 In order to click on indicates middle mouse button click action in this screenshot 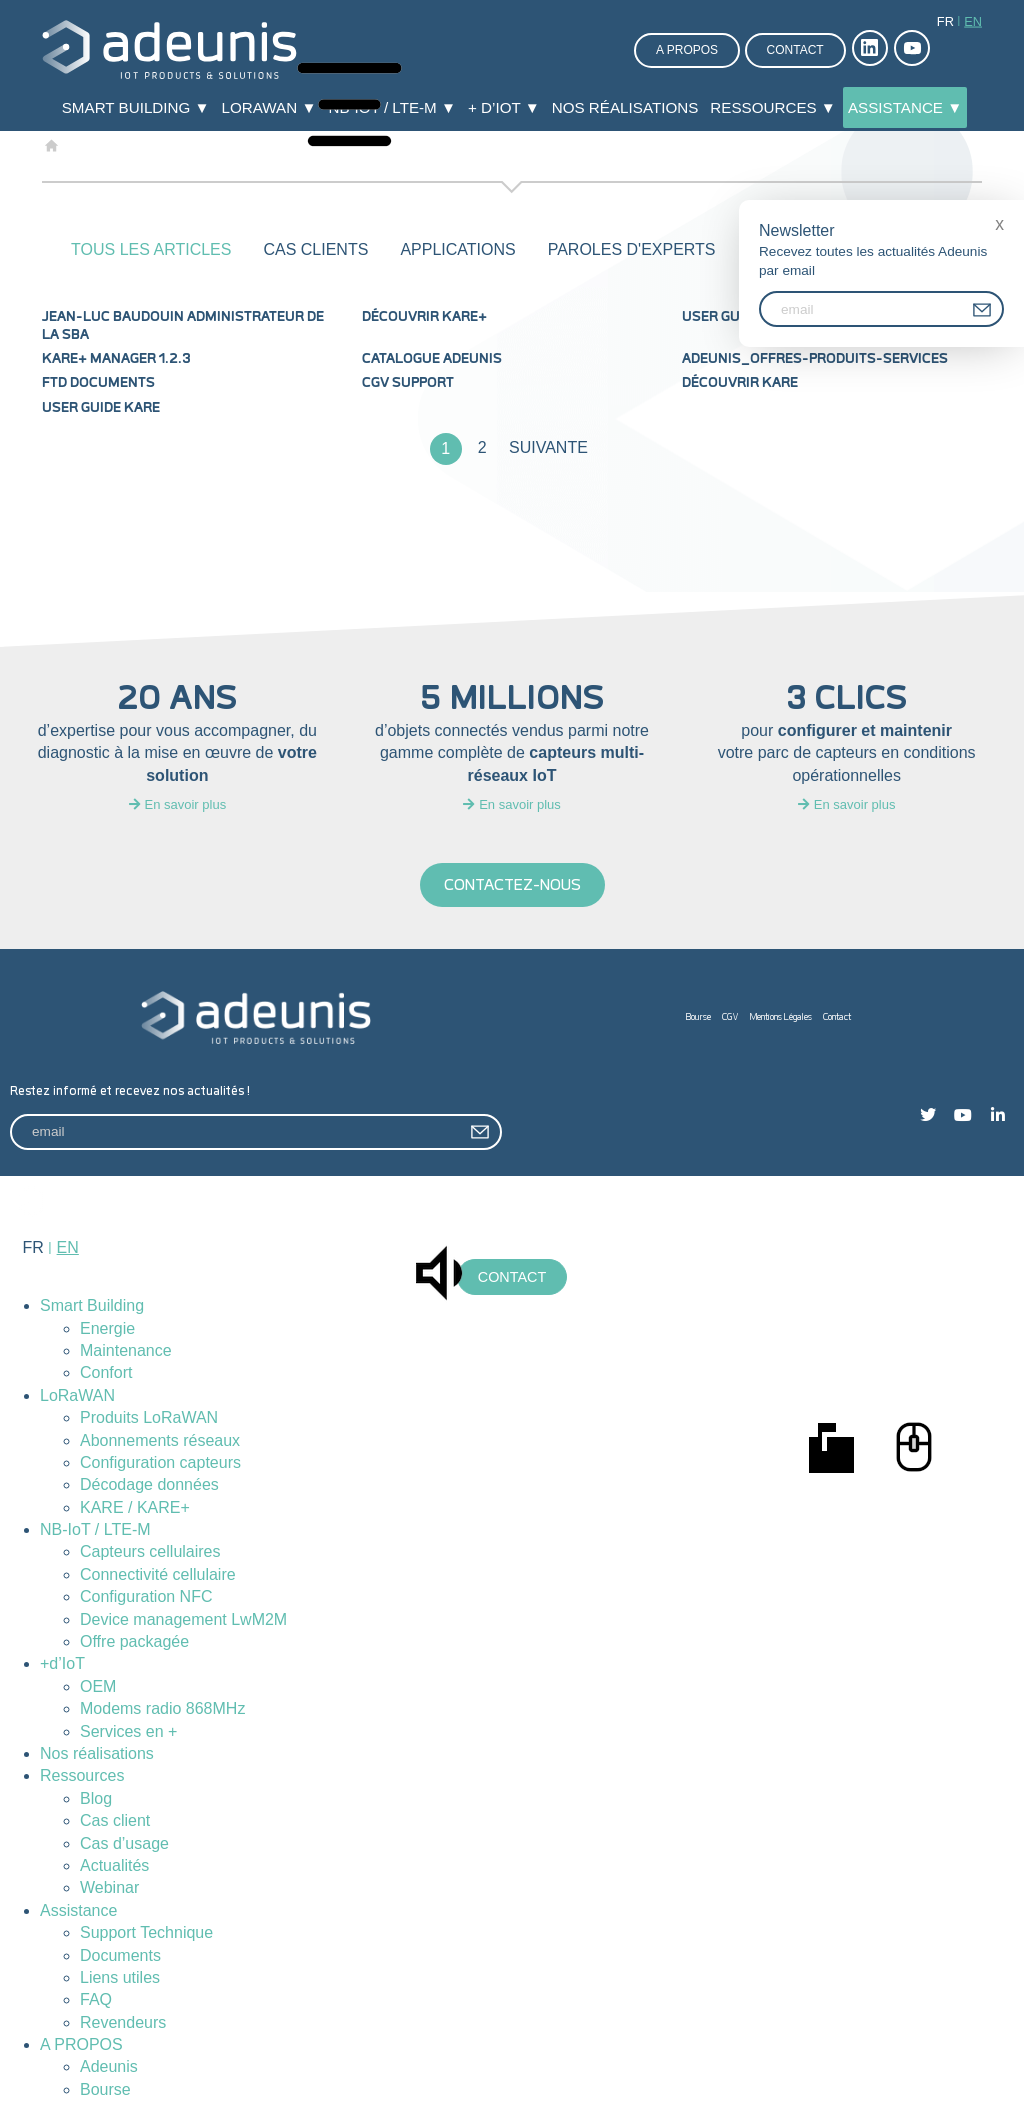, I will do `click(914, 1447)`.